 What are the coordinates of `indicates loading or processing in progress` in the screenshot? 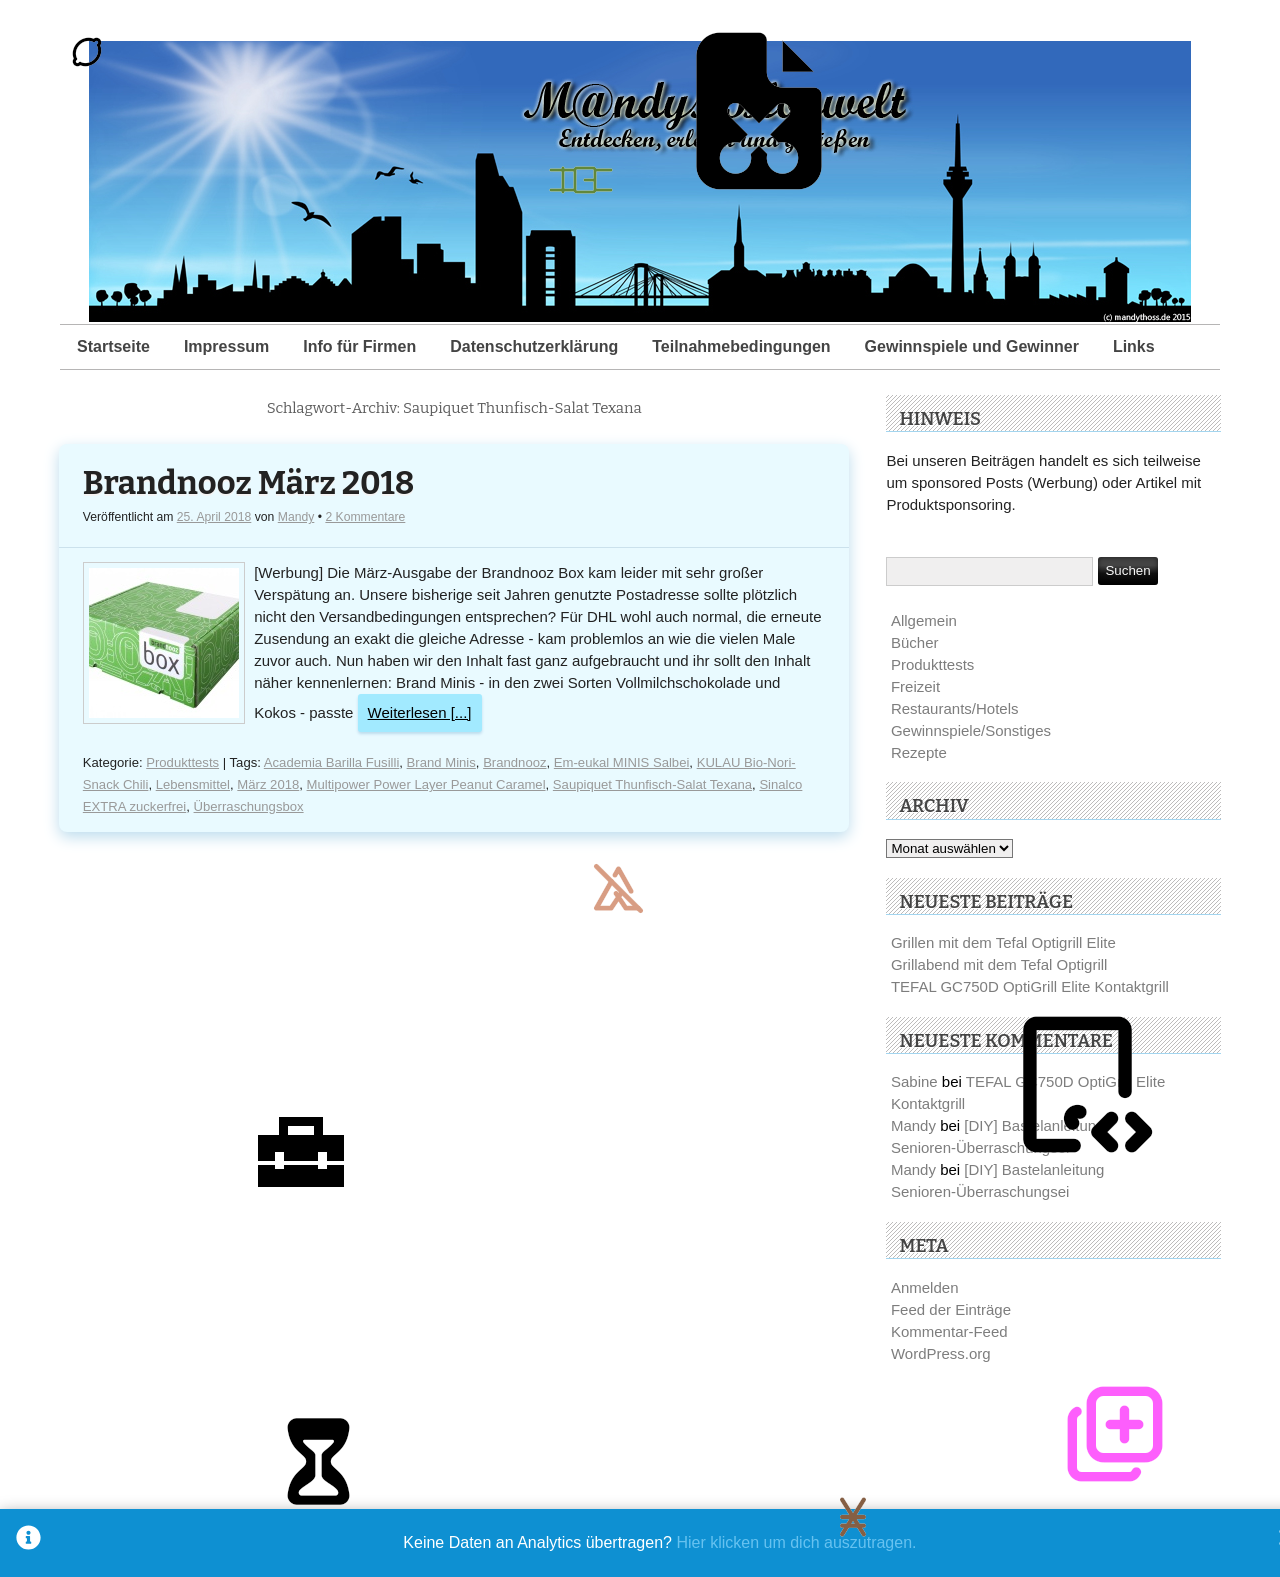 It's located at (318, 1461).